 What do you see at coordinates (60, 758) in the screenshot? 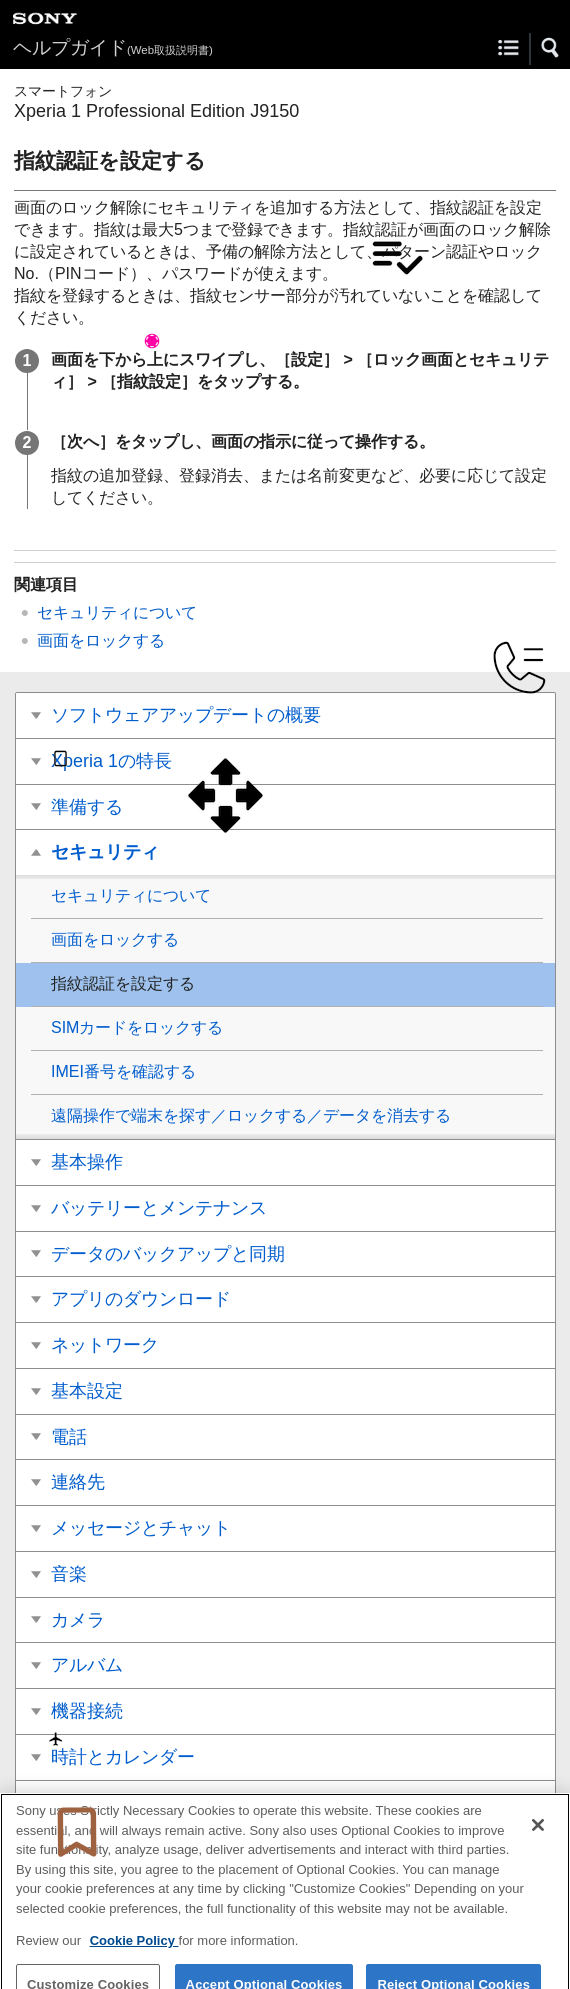
I see `represents a vertical card or panel layout` at bounding box center [60, 758].